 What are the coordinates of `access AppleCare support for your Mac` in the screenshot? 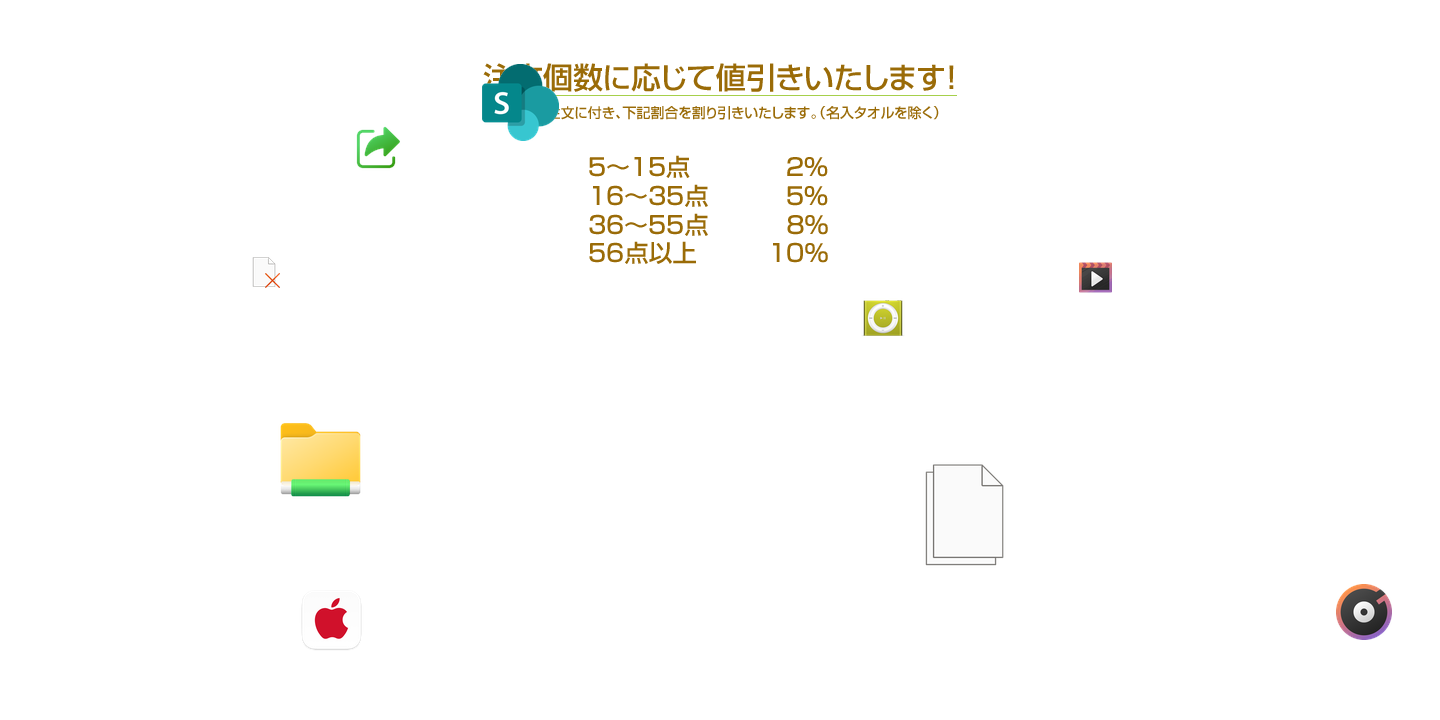 It's located at (331, 619).